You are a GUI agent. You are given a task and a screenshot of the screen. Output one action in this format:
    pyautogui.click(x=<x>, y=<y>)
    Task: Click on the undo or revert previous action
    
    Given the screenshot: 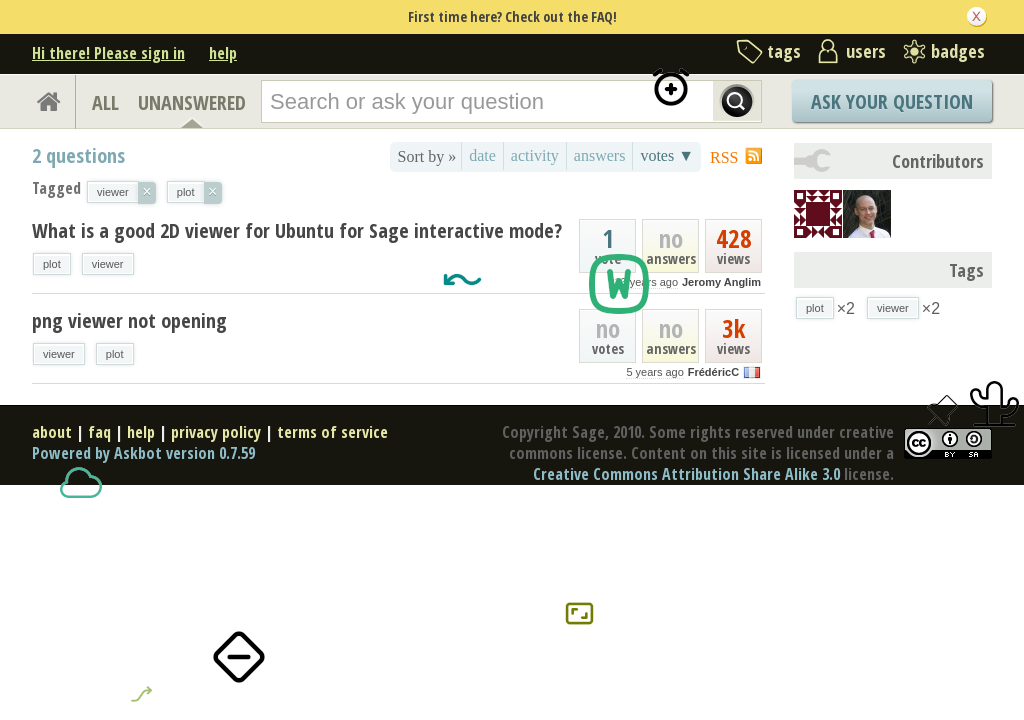 What is the action you would take?
    pyautogui.click(x=462, y=279)
    